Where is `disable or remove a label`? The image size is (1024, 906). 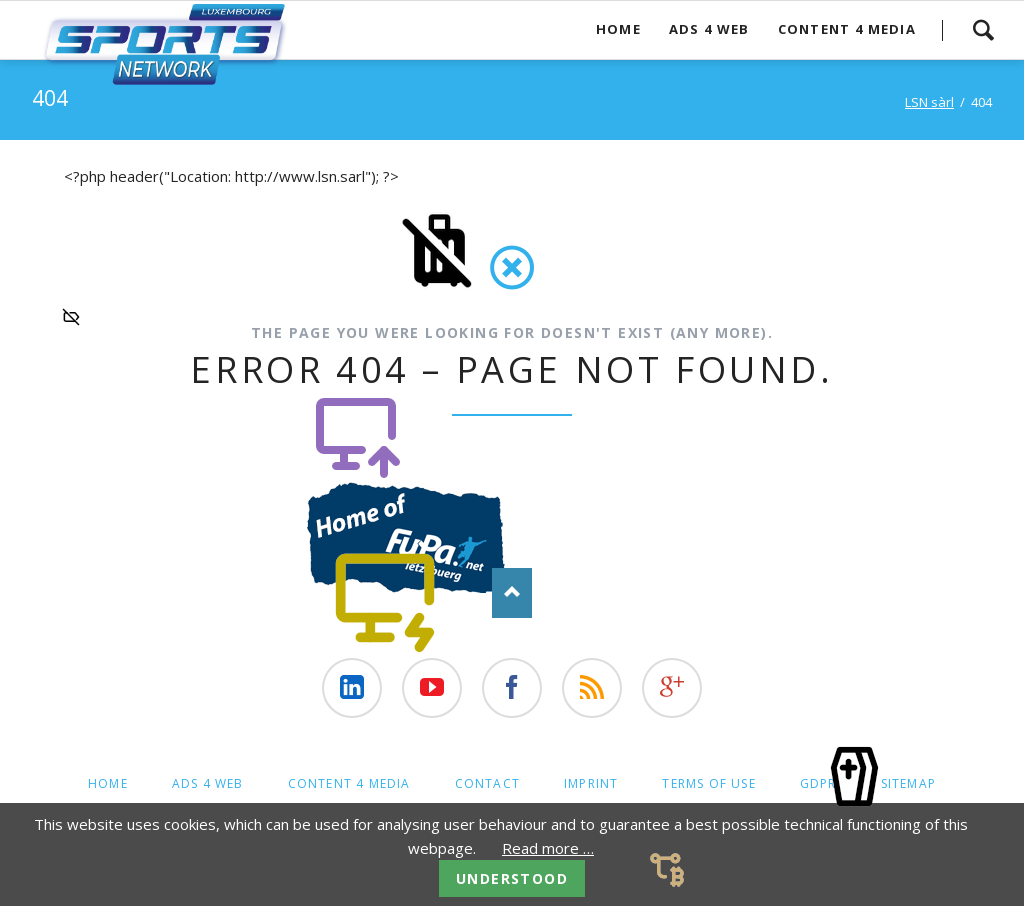
disable or remove a label is located at coordinates (71, 317).